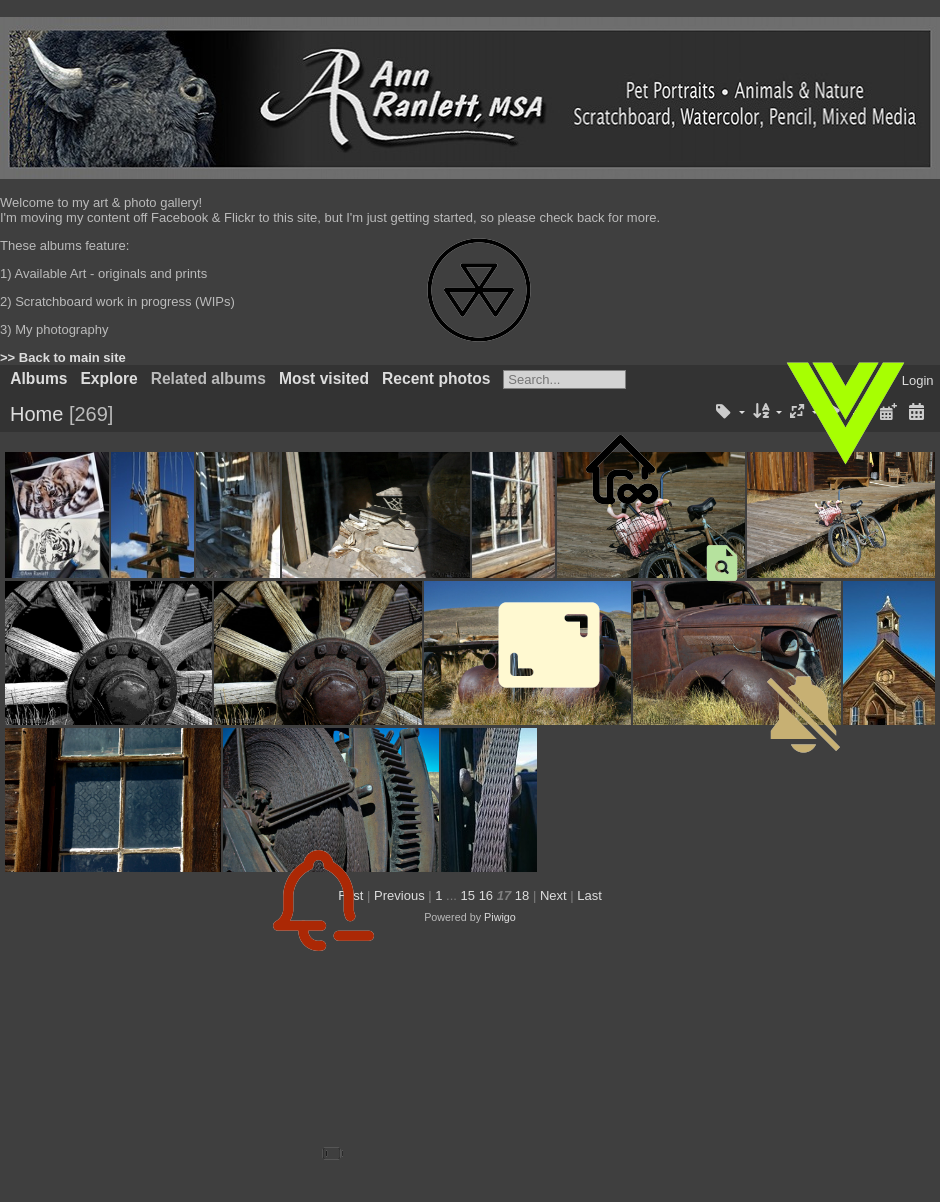 The height and width of the screenshot is (1202, 940). What do you see at coordinates (722, 563) in the screenshot?
I see `search within a document` at bounding box center [722, 563].